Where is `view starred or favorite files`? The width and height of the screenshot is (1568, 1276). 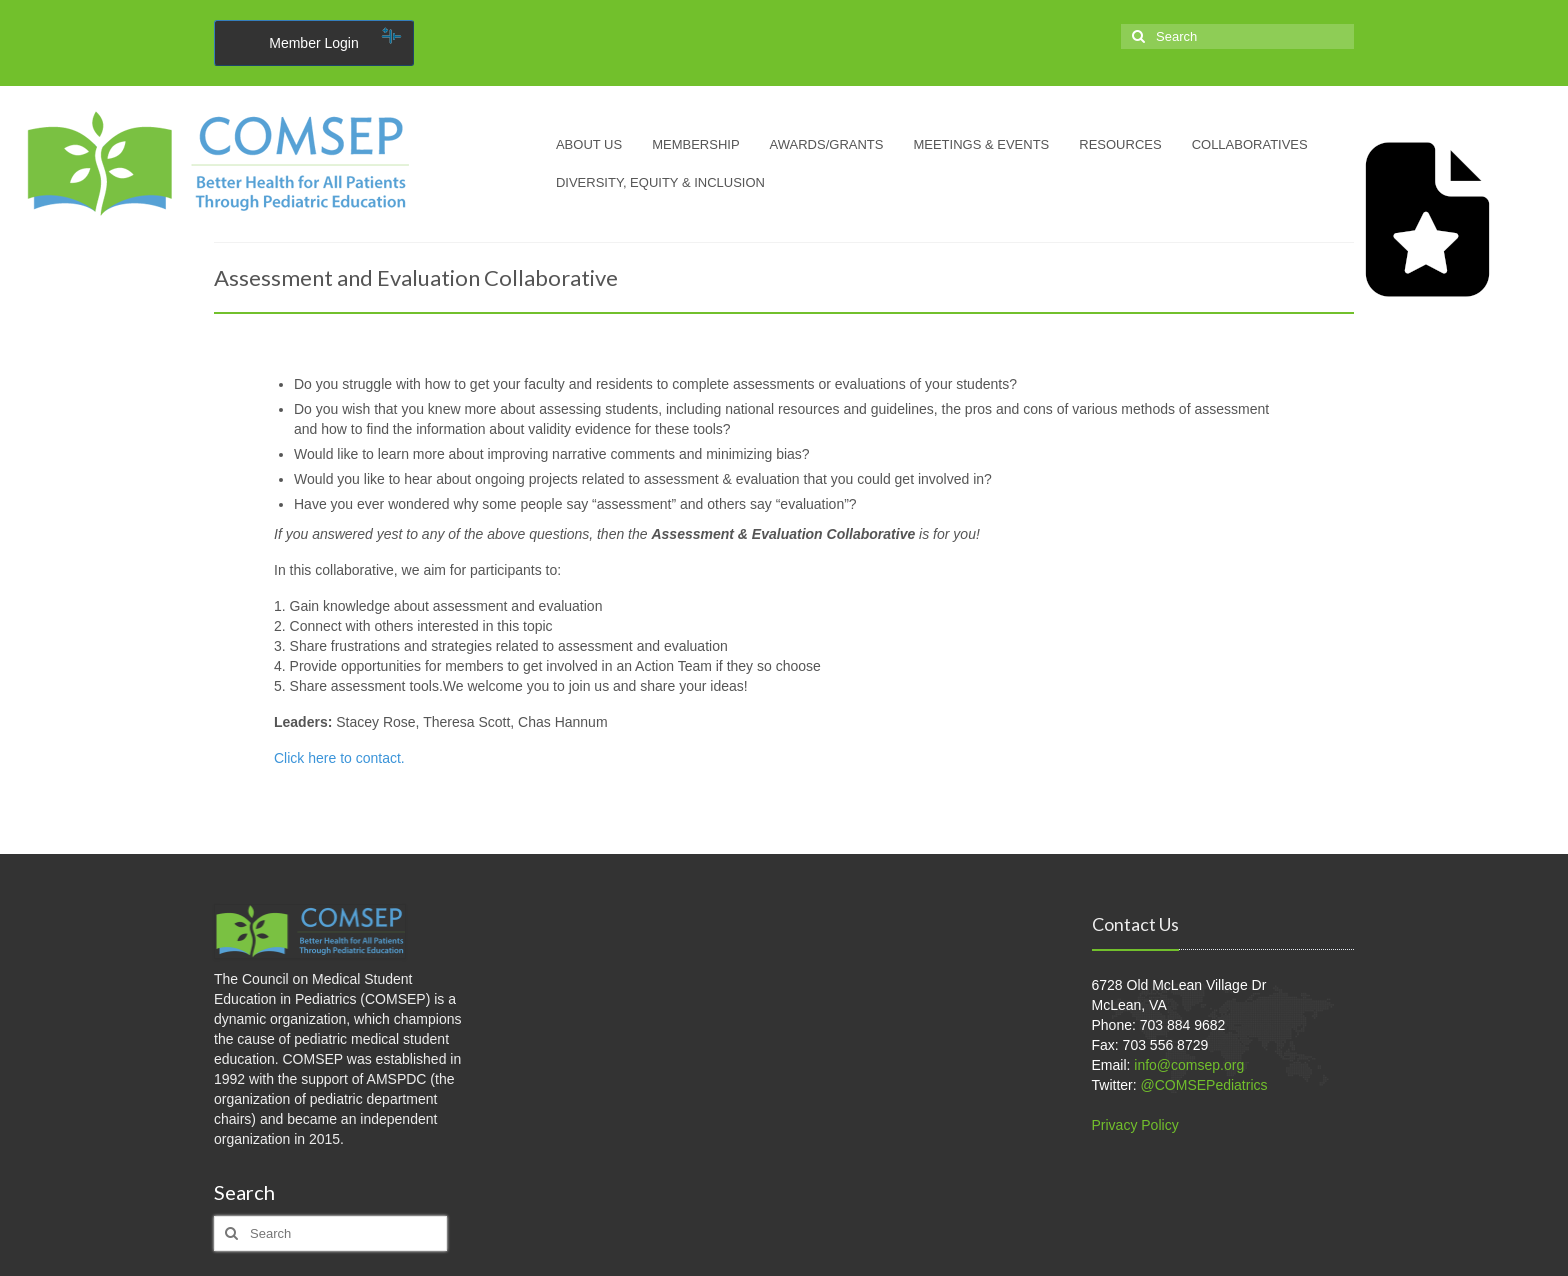 view starred or favorite files is located at coordinates (1427, 219).